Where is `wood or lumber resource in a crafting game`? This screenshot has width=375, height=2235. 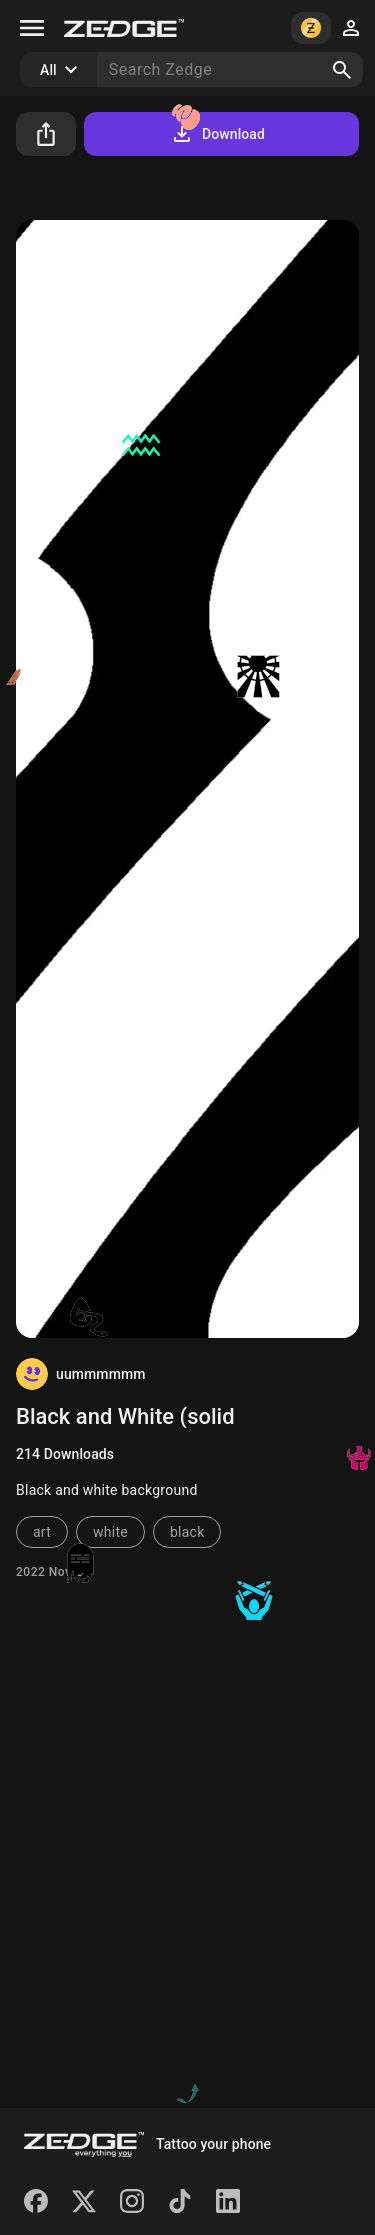 wood or lumber resource in a crafting game is located at coordinates (14, 677).